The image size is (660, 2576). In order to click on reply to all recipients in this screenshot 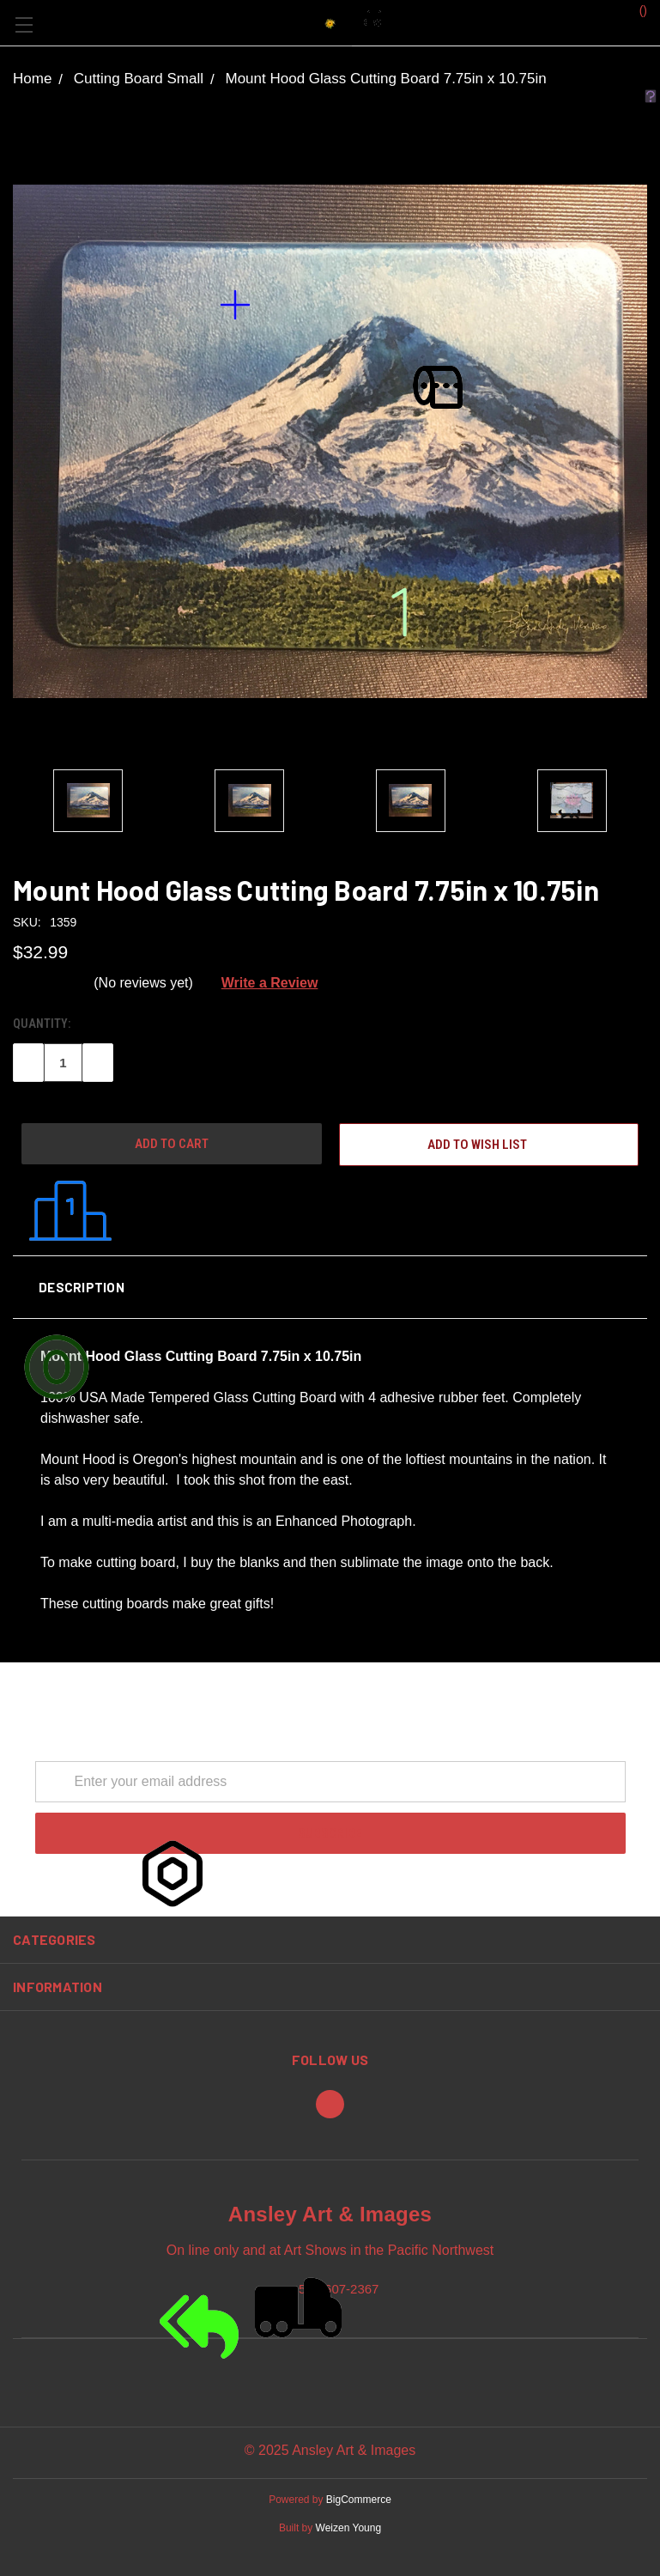, I will do `click(199, 2328)`.